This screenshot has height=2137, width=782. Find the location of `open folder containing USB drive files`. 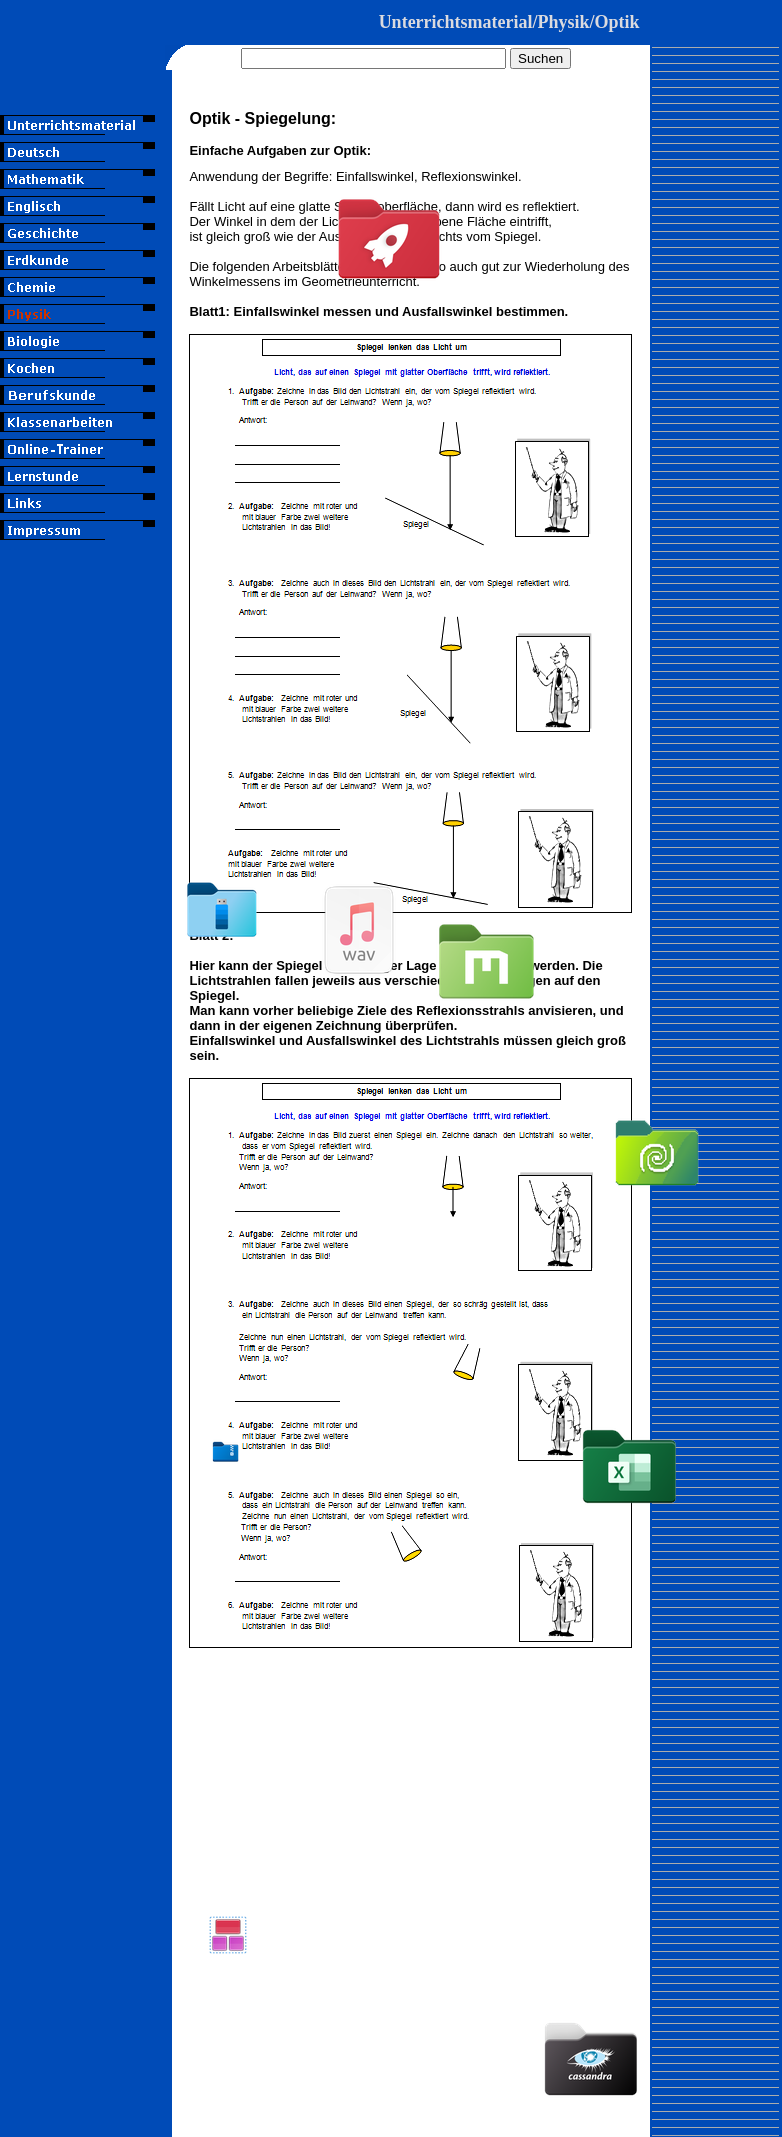

open folder containing USB drive files is located at coordinates (221, 911).